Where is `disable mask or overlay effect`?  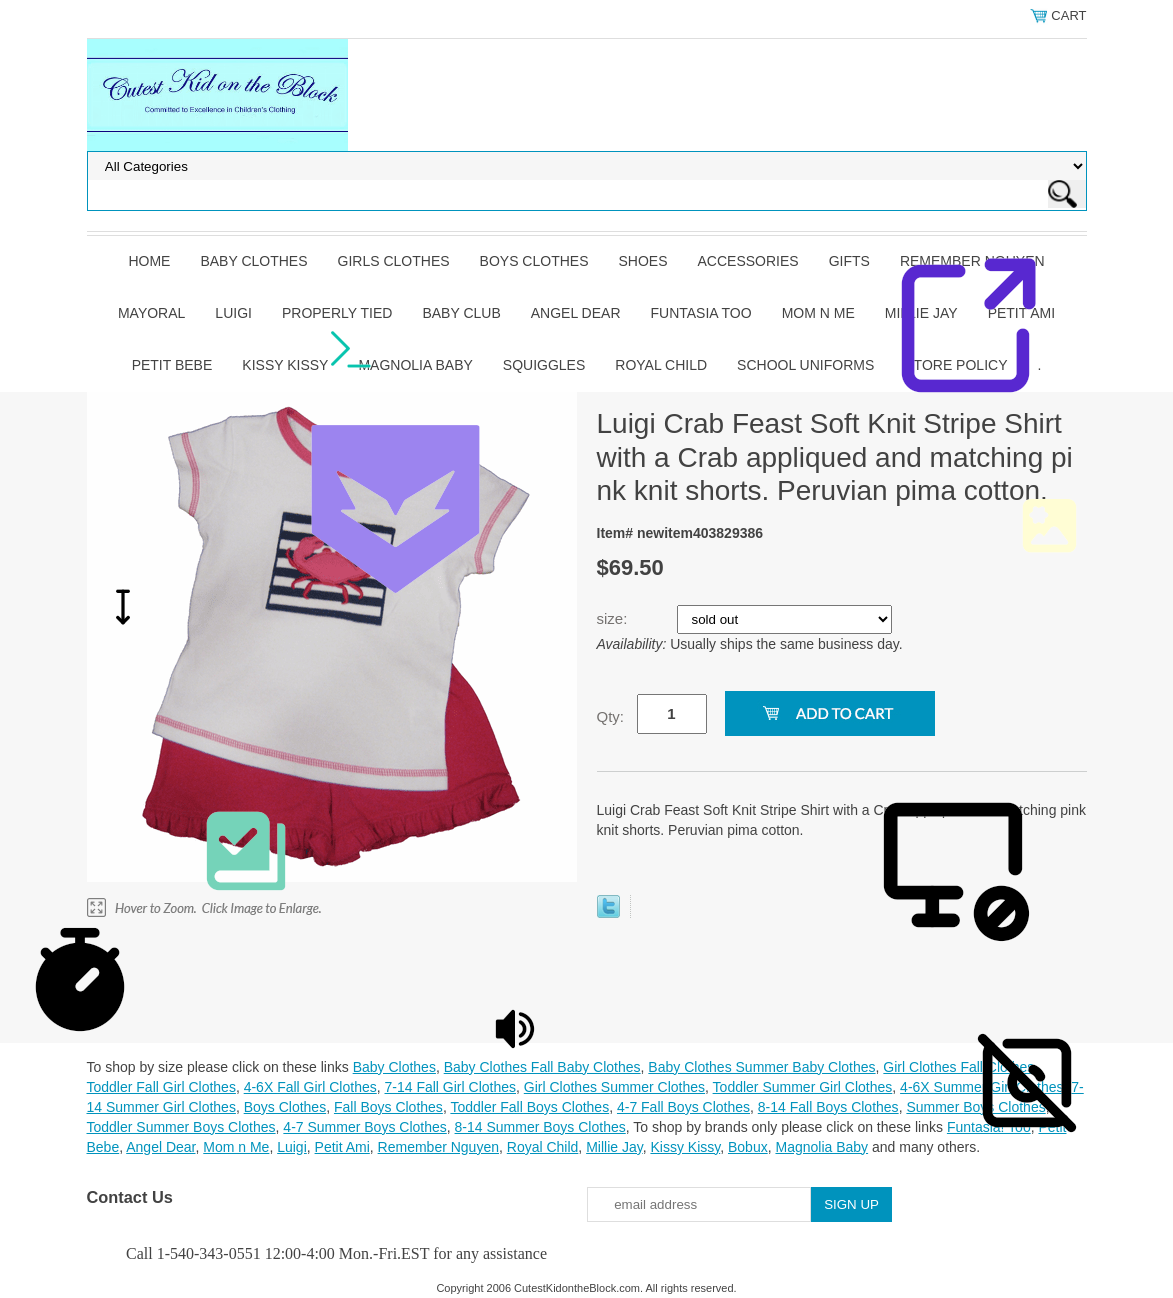 disable mask or overlay effect is located at coordinates (1027, 1083).